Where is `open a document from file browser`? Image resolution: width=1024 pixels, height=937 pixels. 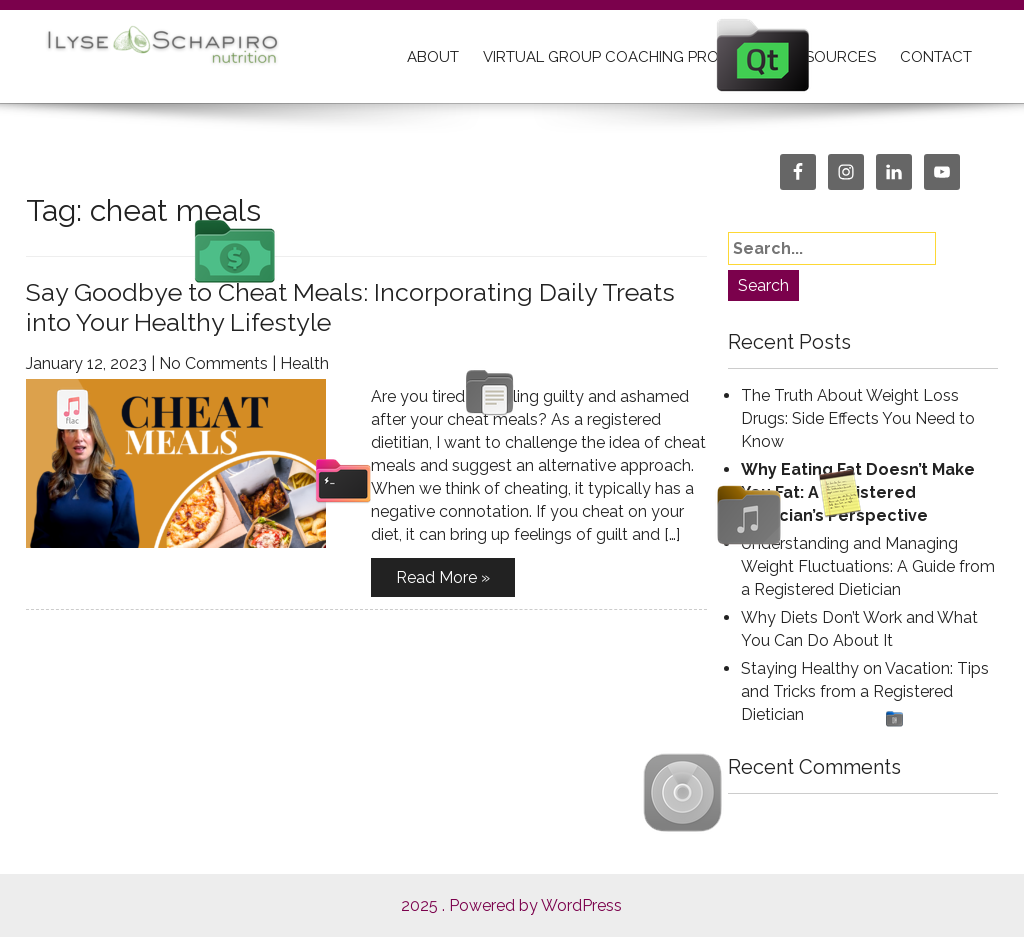 open a document from file browser is located at coordinates (489, 391).